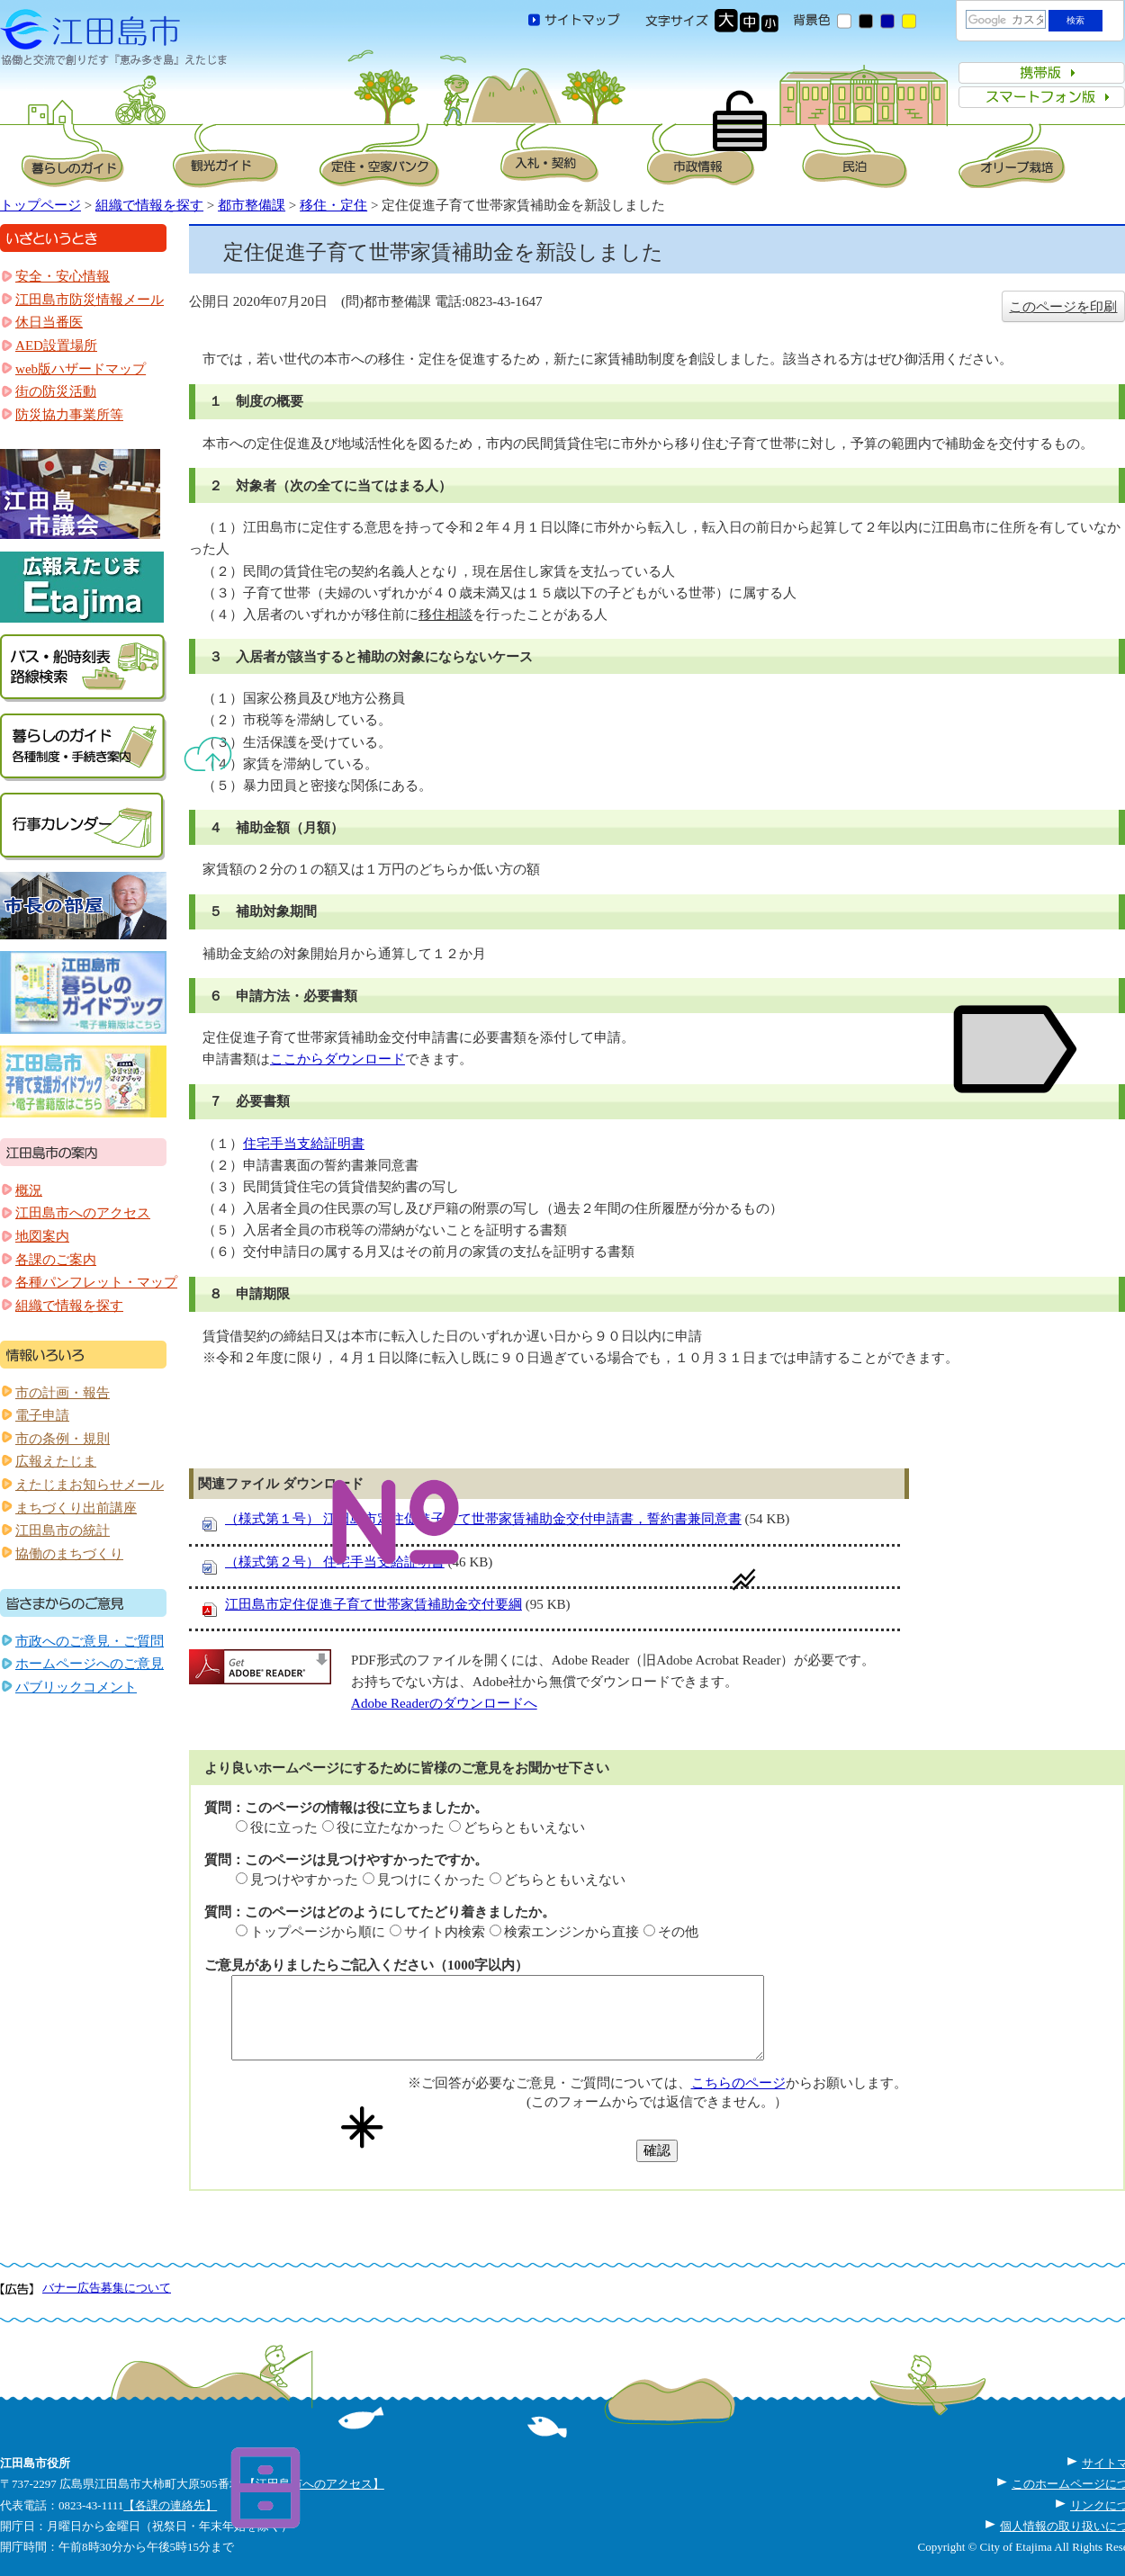 The width and height of the screenshot is (1125, 2576). What do you see at coordinates (743, 1579) in the screenshot?
I see `view stacked line chart data` at bounding box center [743, 1579].